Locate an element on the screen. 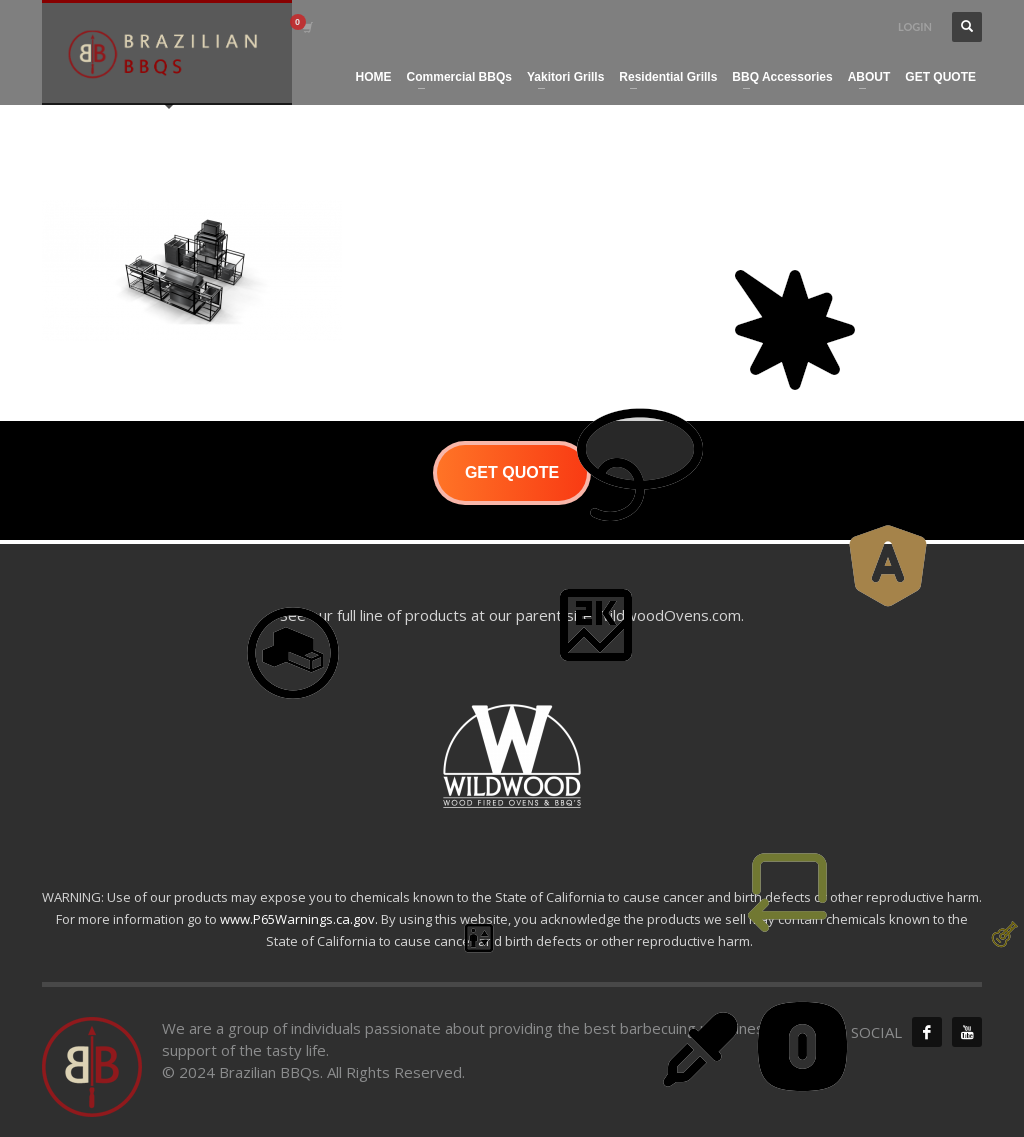 The width and height of the screenshot is (1024, 1137). indicates elevator access or location is located at coordinates (479, 938).